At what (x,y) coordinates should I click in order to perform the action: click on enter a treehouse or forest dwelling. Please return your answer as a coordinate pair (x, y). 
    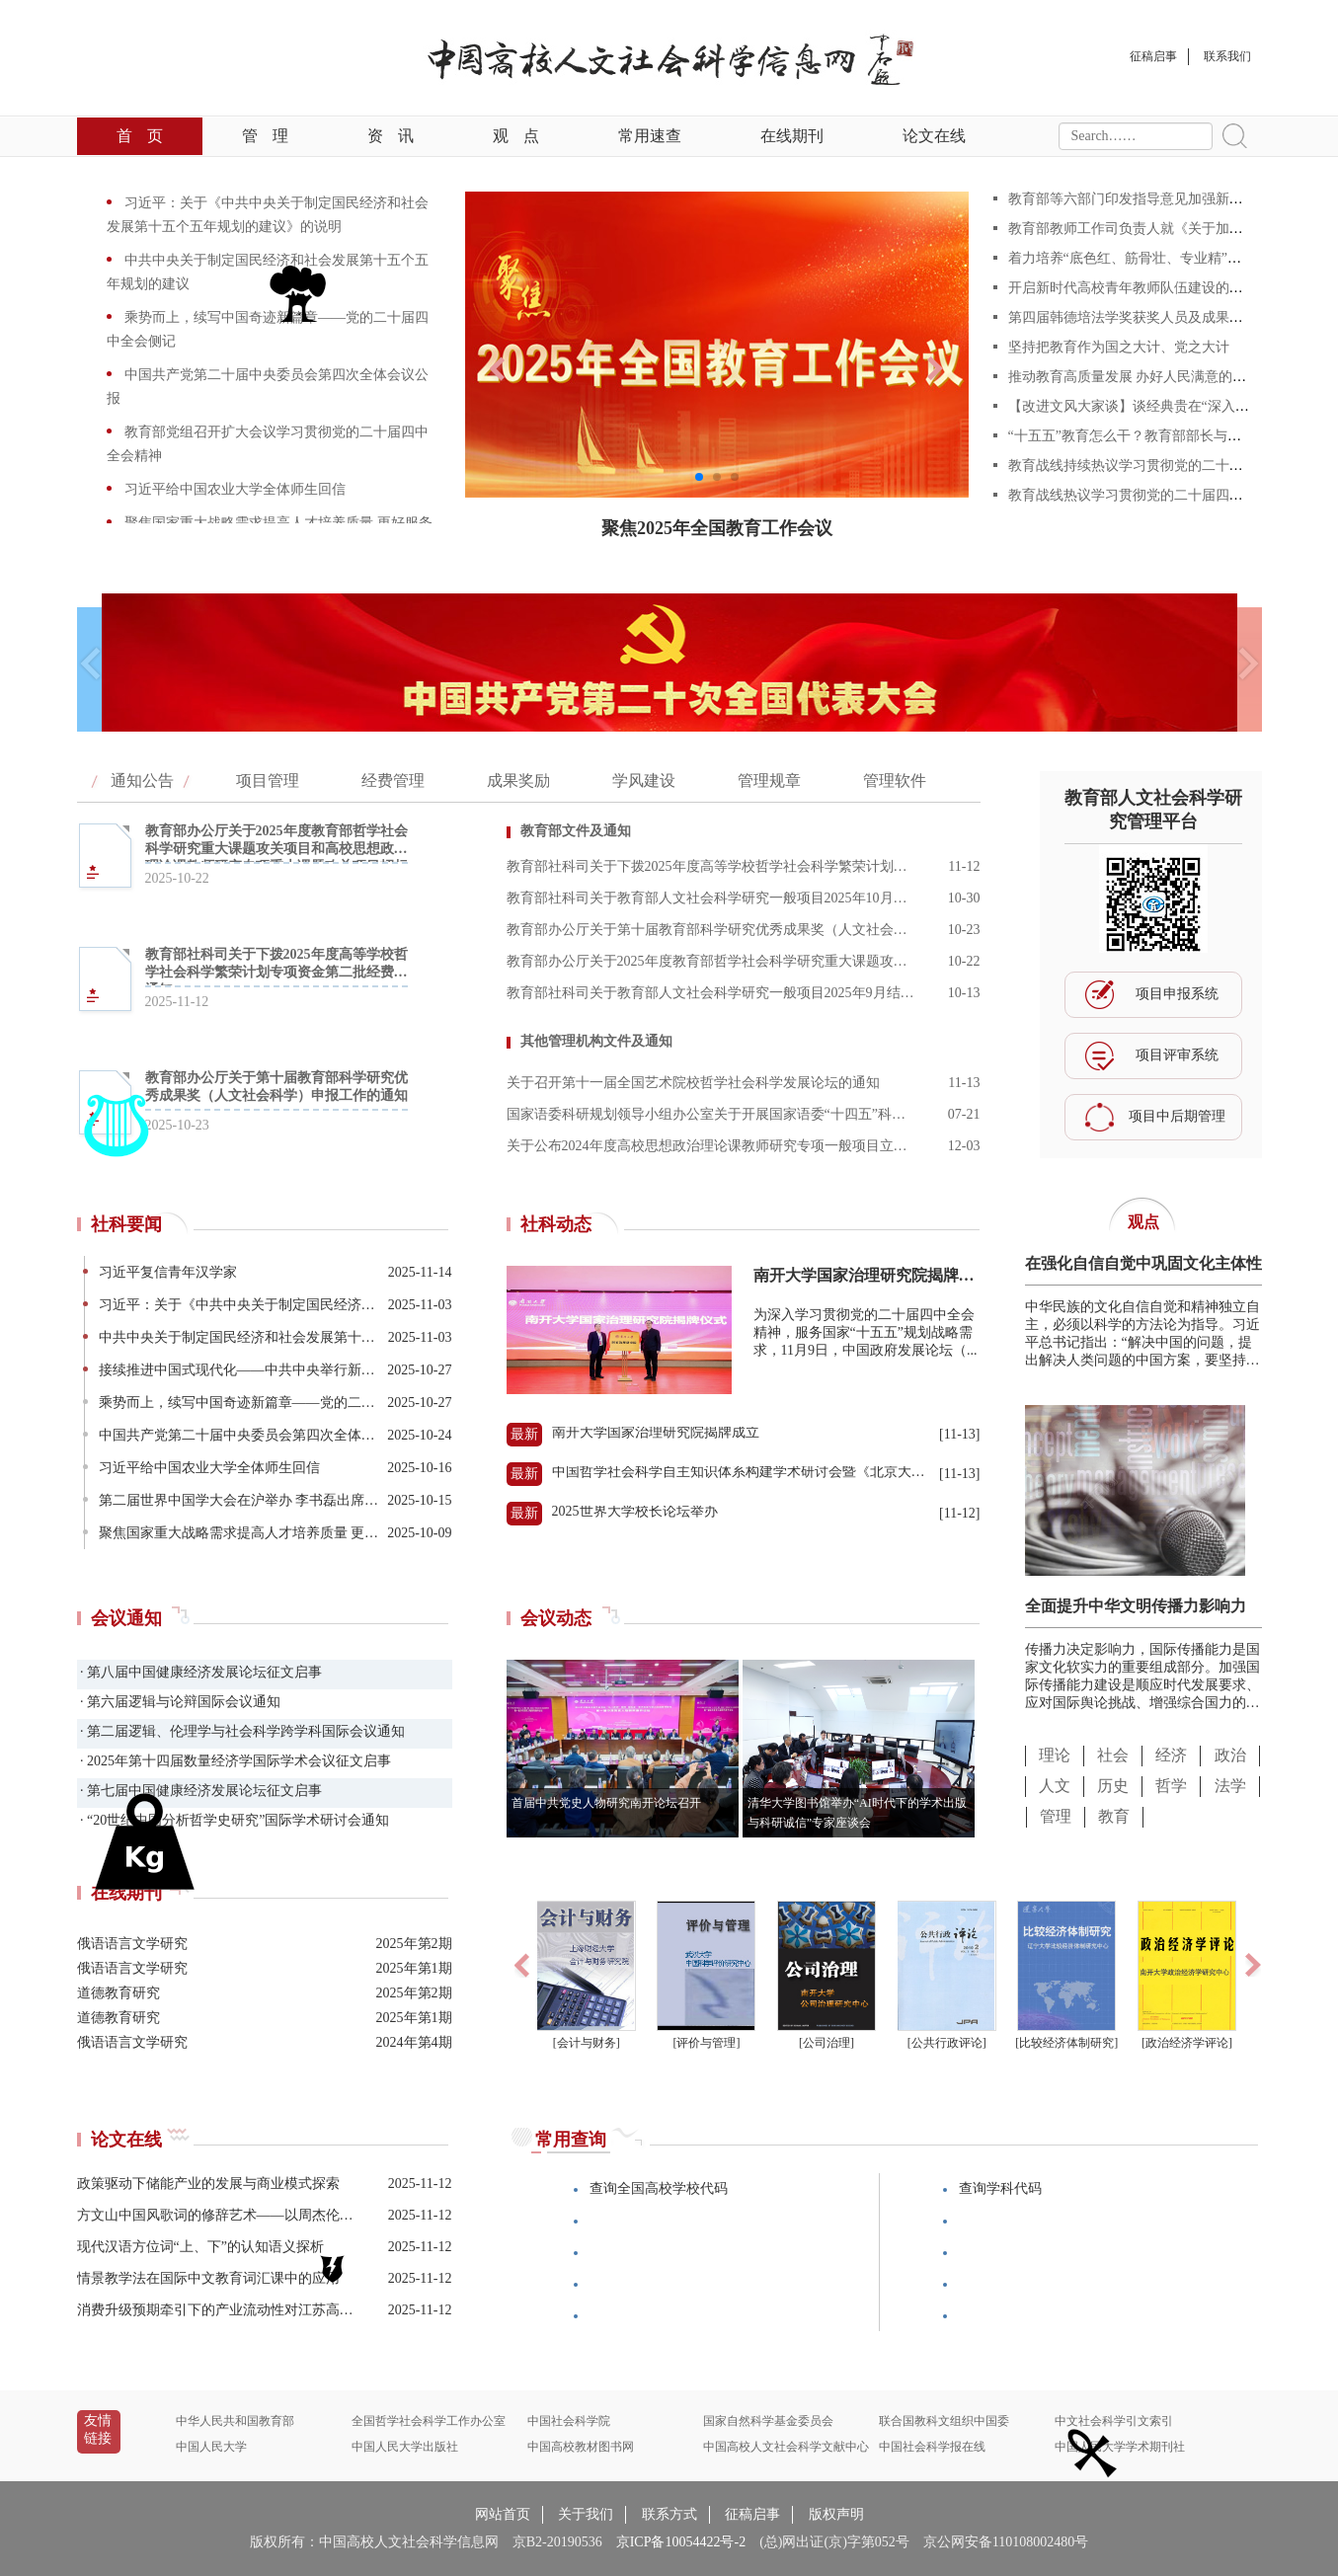
    Looking at the image, I should click on (297, 292).